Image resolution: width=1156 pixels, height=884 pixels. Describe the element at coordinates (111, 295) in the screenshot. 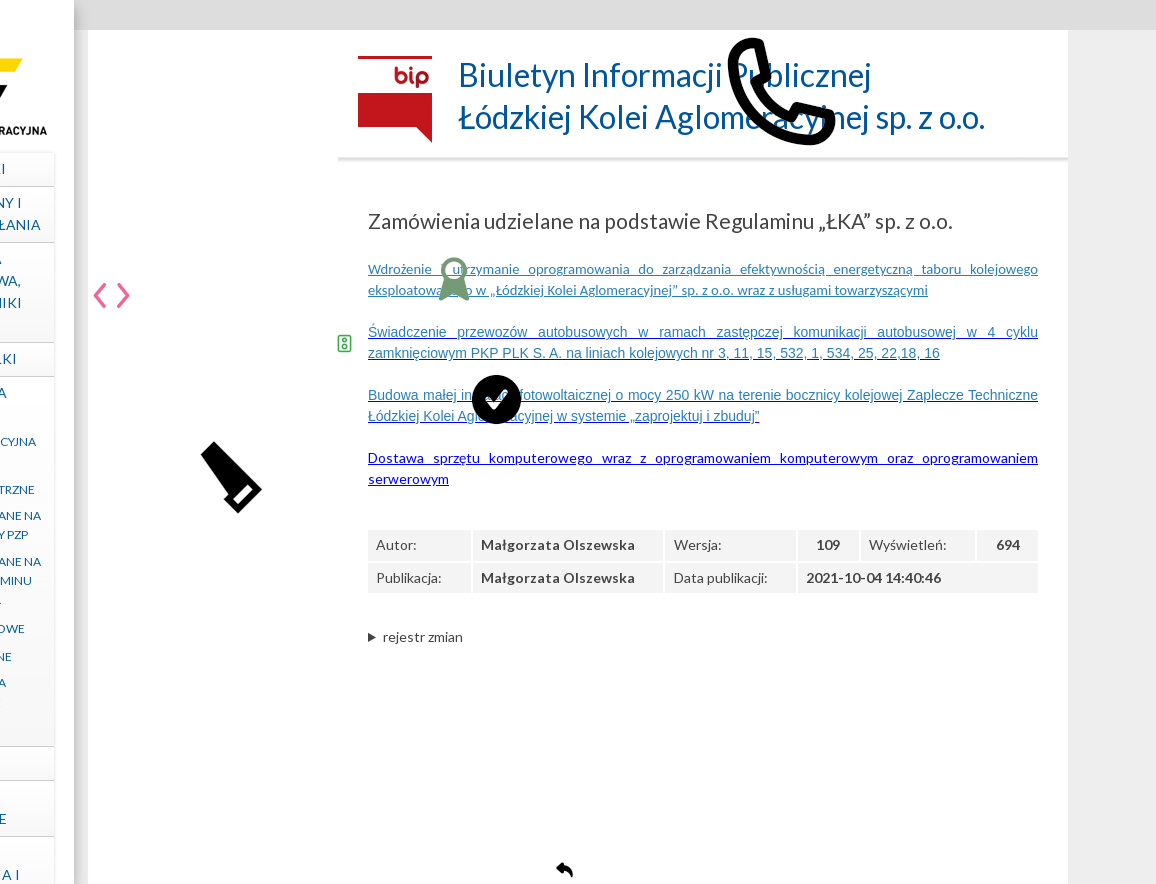

I see `view or edit source code` at that location.